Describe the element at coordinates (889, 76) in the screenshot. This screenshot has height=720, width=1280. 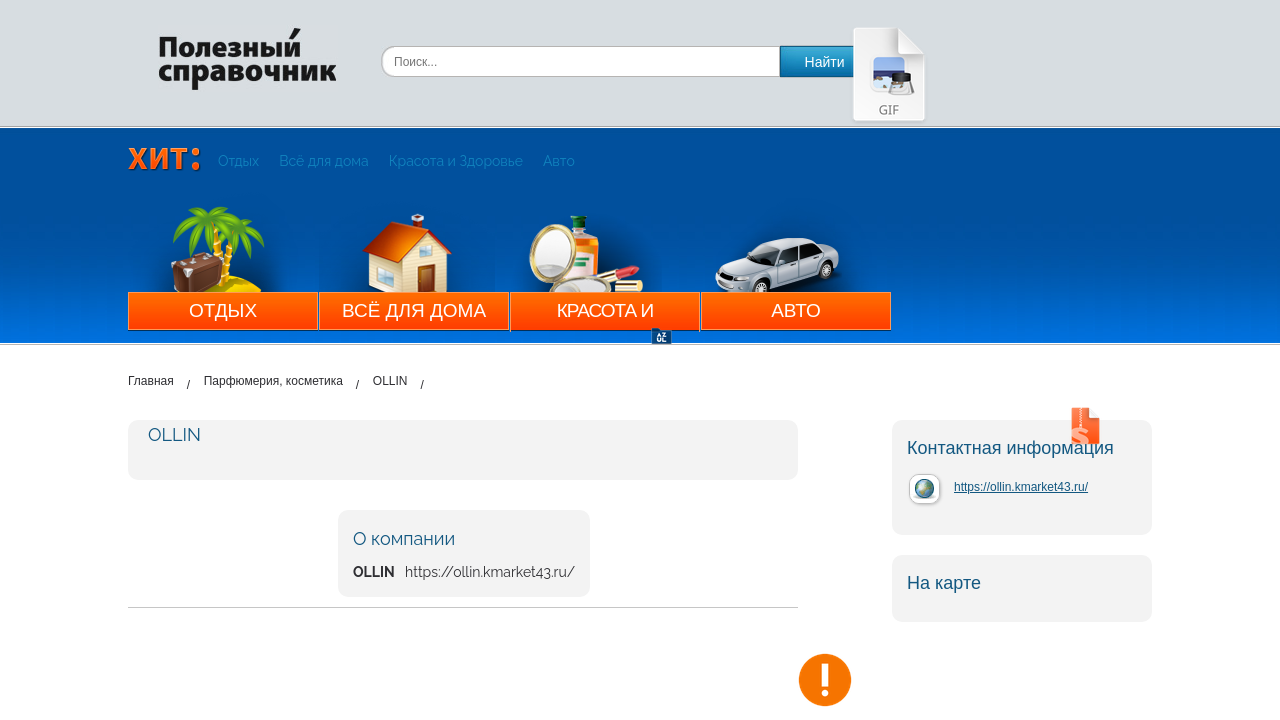
I see `a GIF image file` at that location.